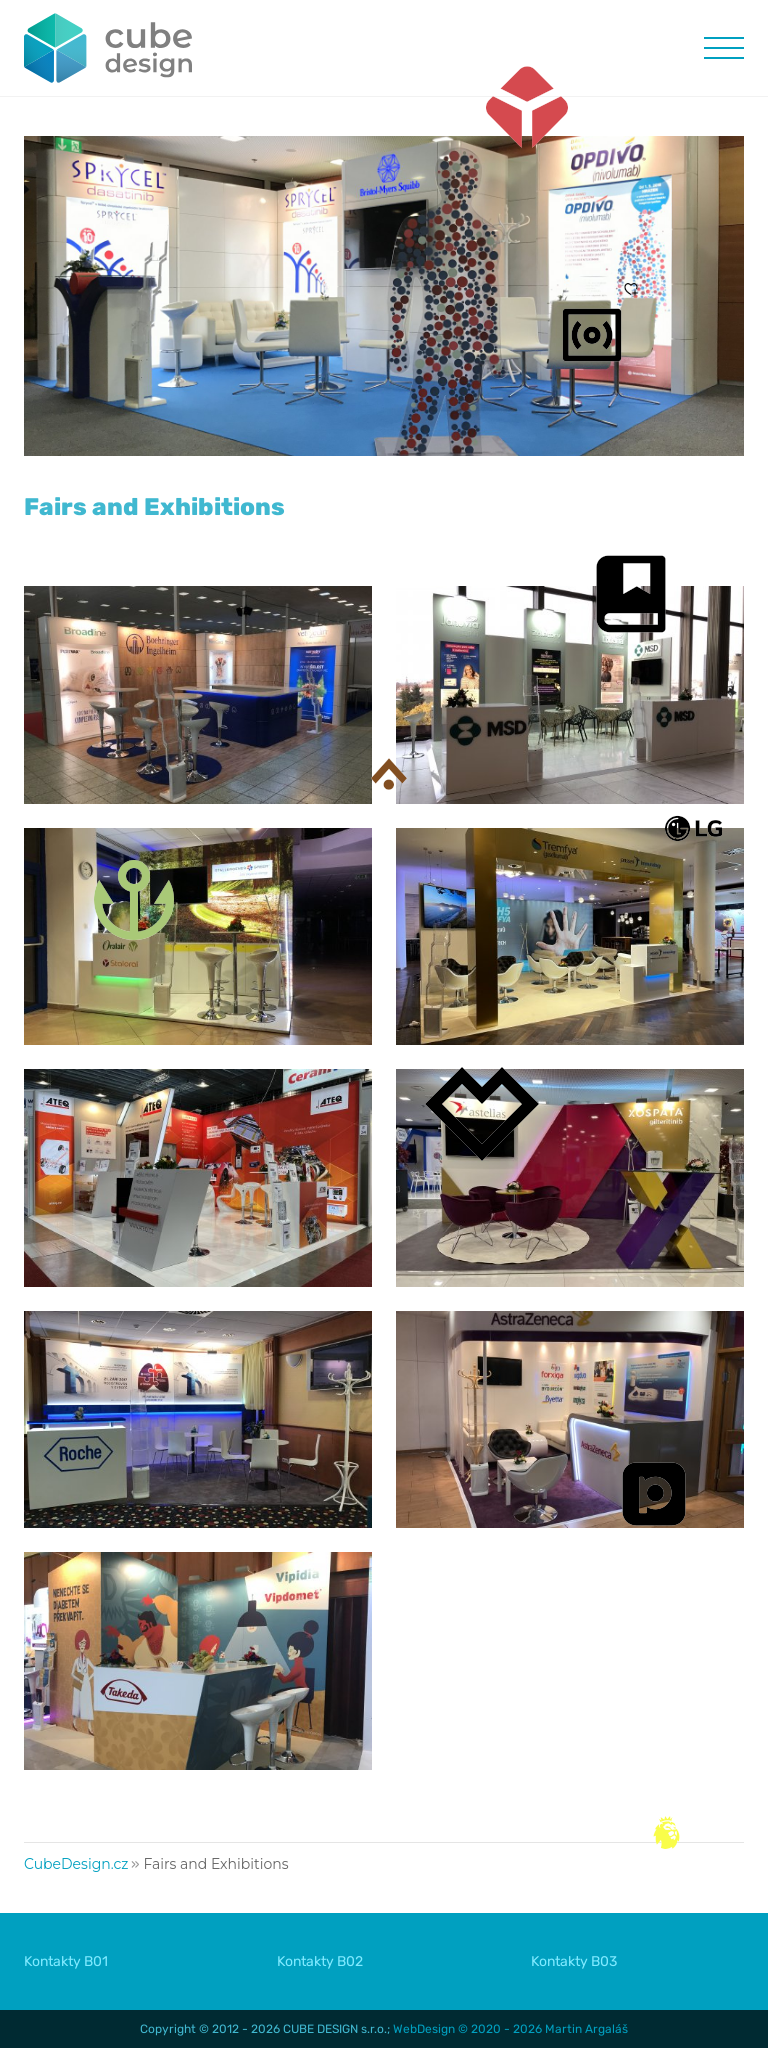  What do you see at coordinates (666, 1832) in the screenshot?
I see `view Premier League content` at bounding box center [666, 1832].